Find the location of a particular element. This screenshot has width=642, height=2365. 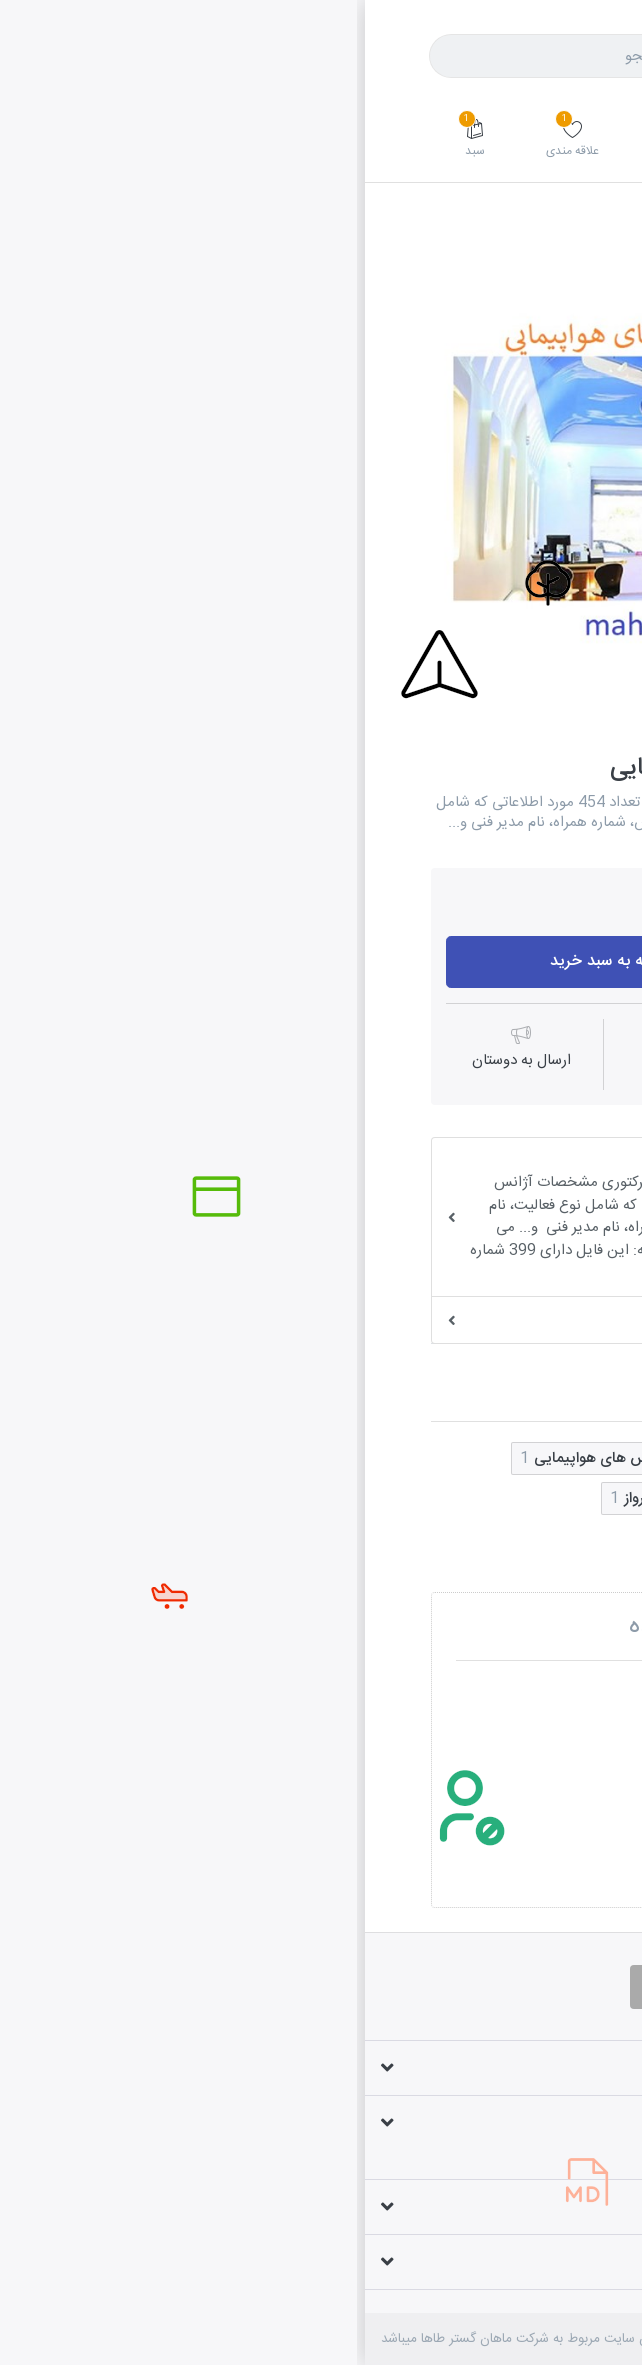

view parks or nature areas nearby is located at coordinates (548, 583).